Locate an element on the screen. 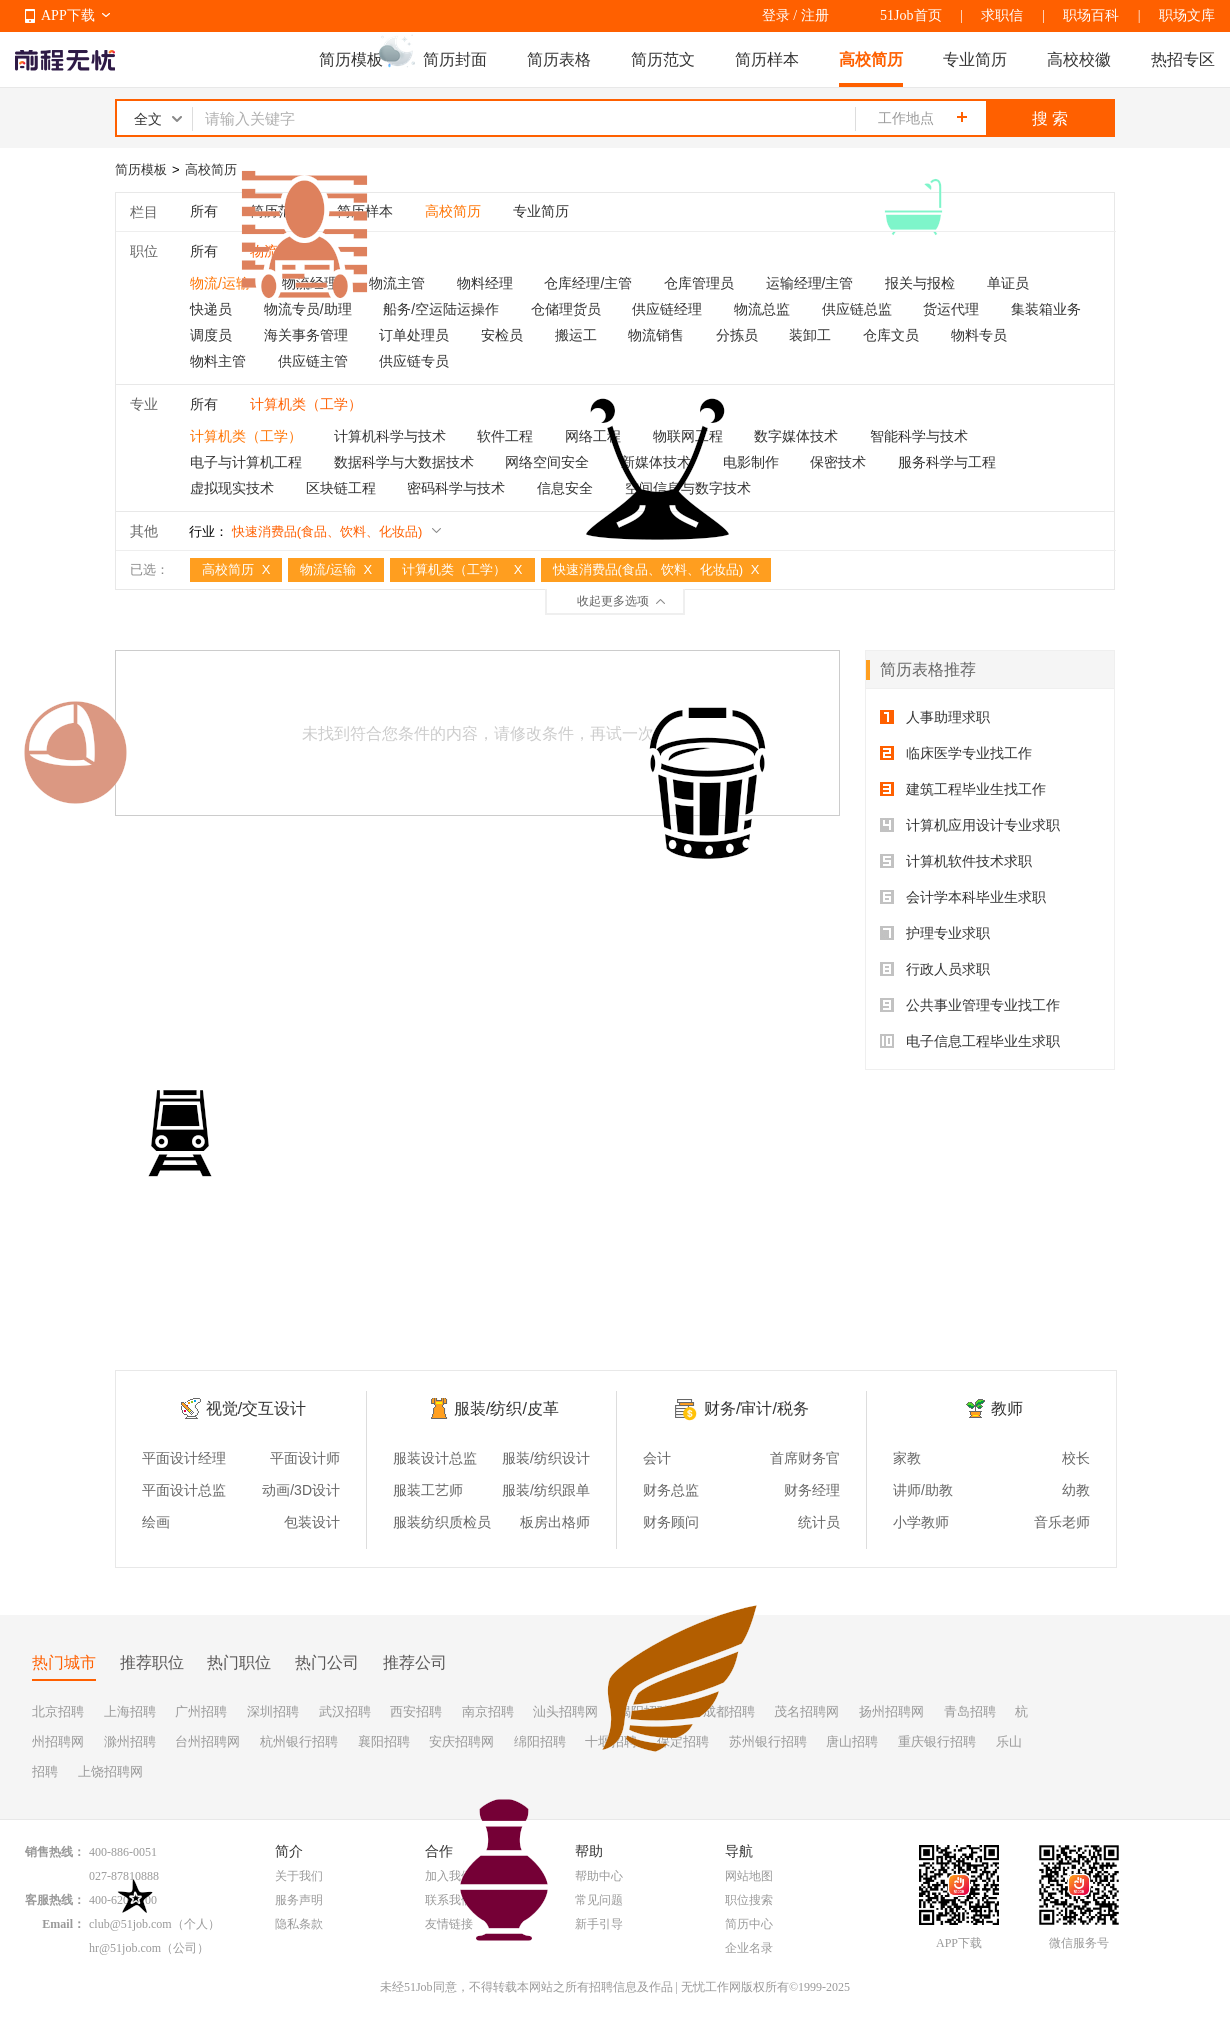 This screenshot has width=1230, height=2019. indicates bathroom or bathing facilities is located at coordinates (913, 206).